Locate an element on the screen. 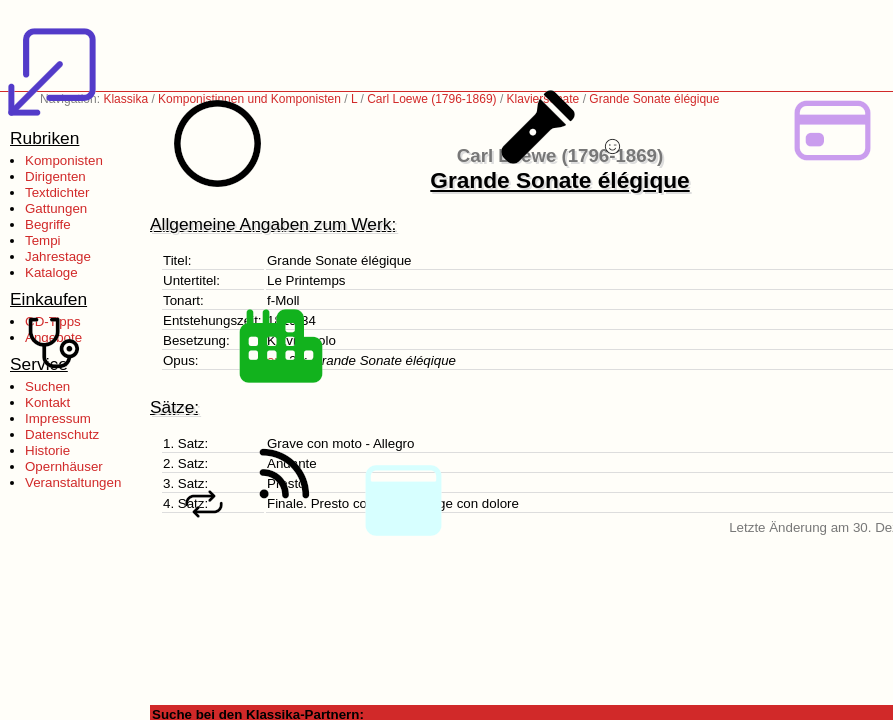  access health or medical features is located at coordinates (50, 341).